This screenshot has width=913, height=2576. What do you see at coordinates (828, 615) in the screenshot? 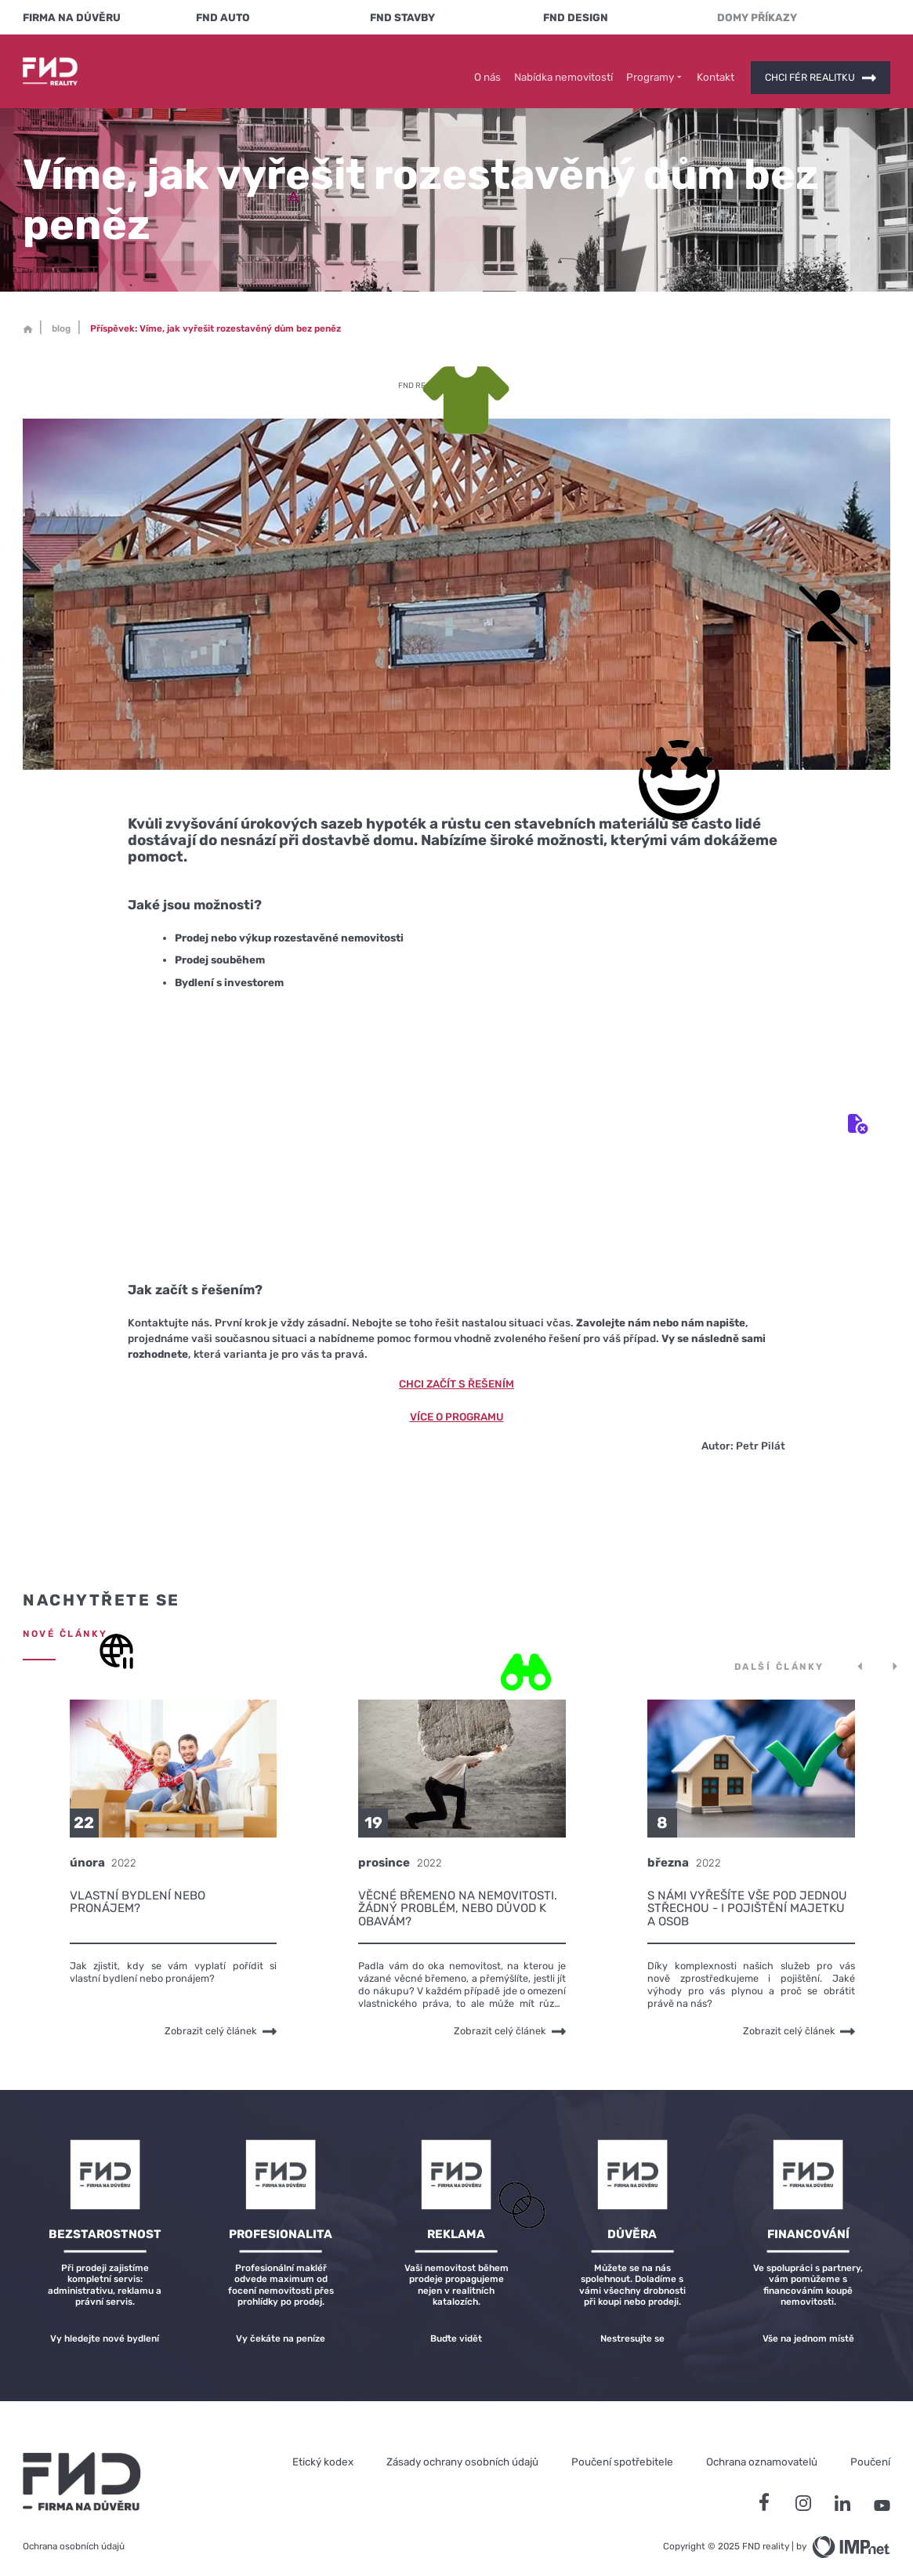
I see `block or remove a user` at bounding box center [828, 615].